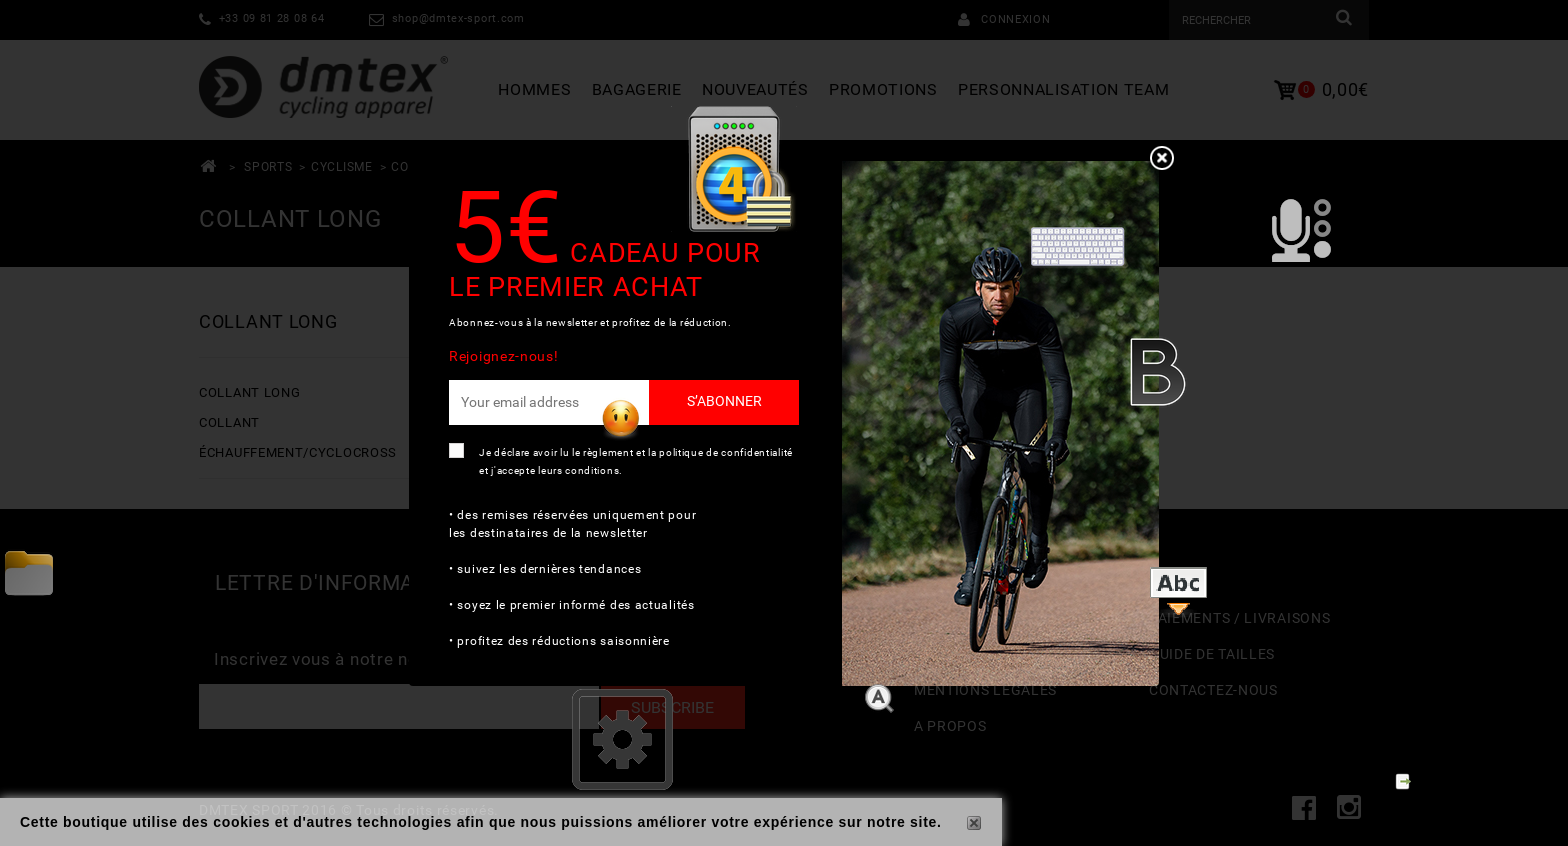 The image size is (1568, 846). What do you see at coordinates (734, 169) in the screenshot?
I see `locked RAID 4 storage array` at bounding box center [734, 169].